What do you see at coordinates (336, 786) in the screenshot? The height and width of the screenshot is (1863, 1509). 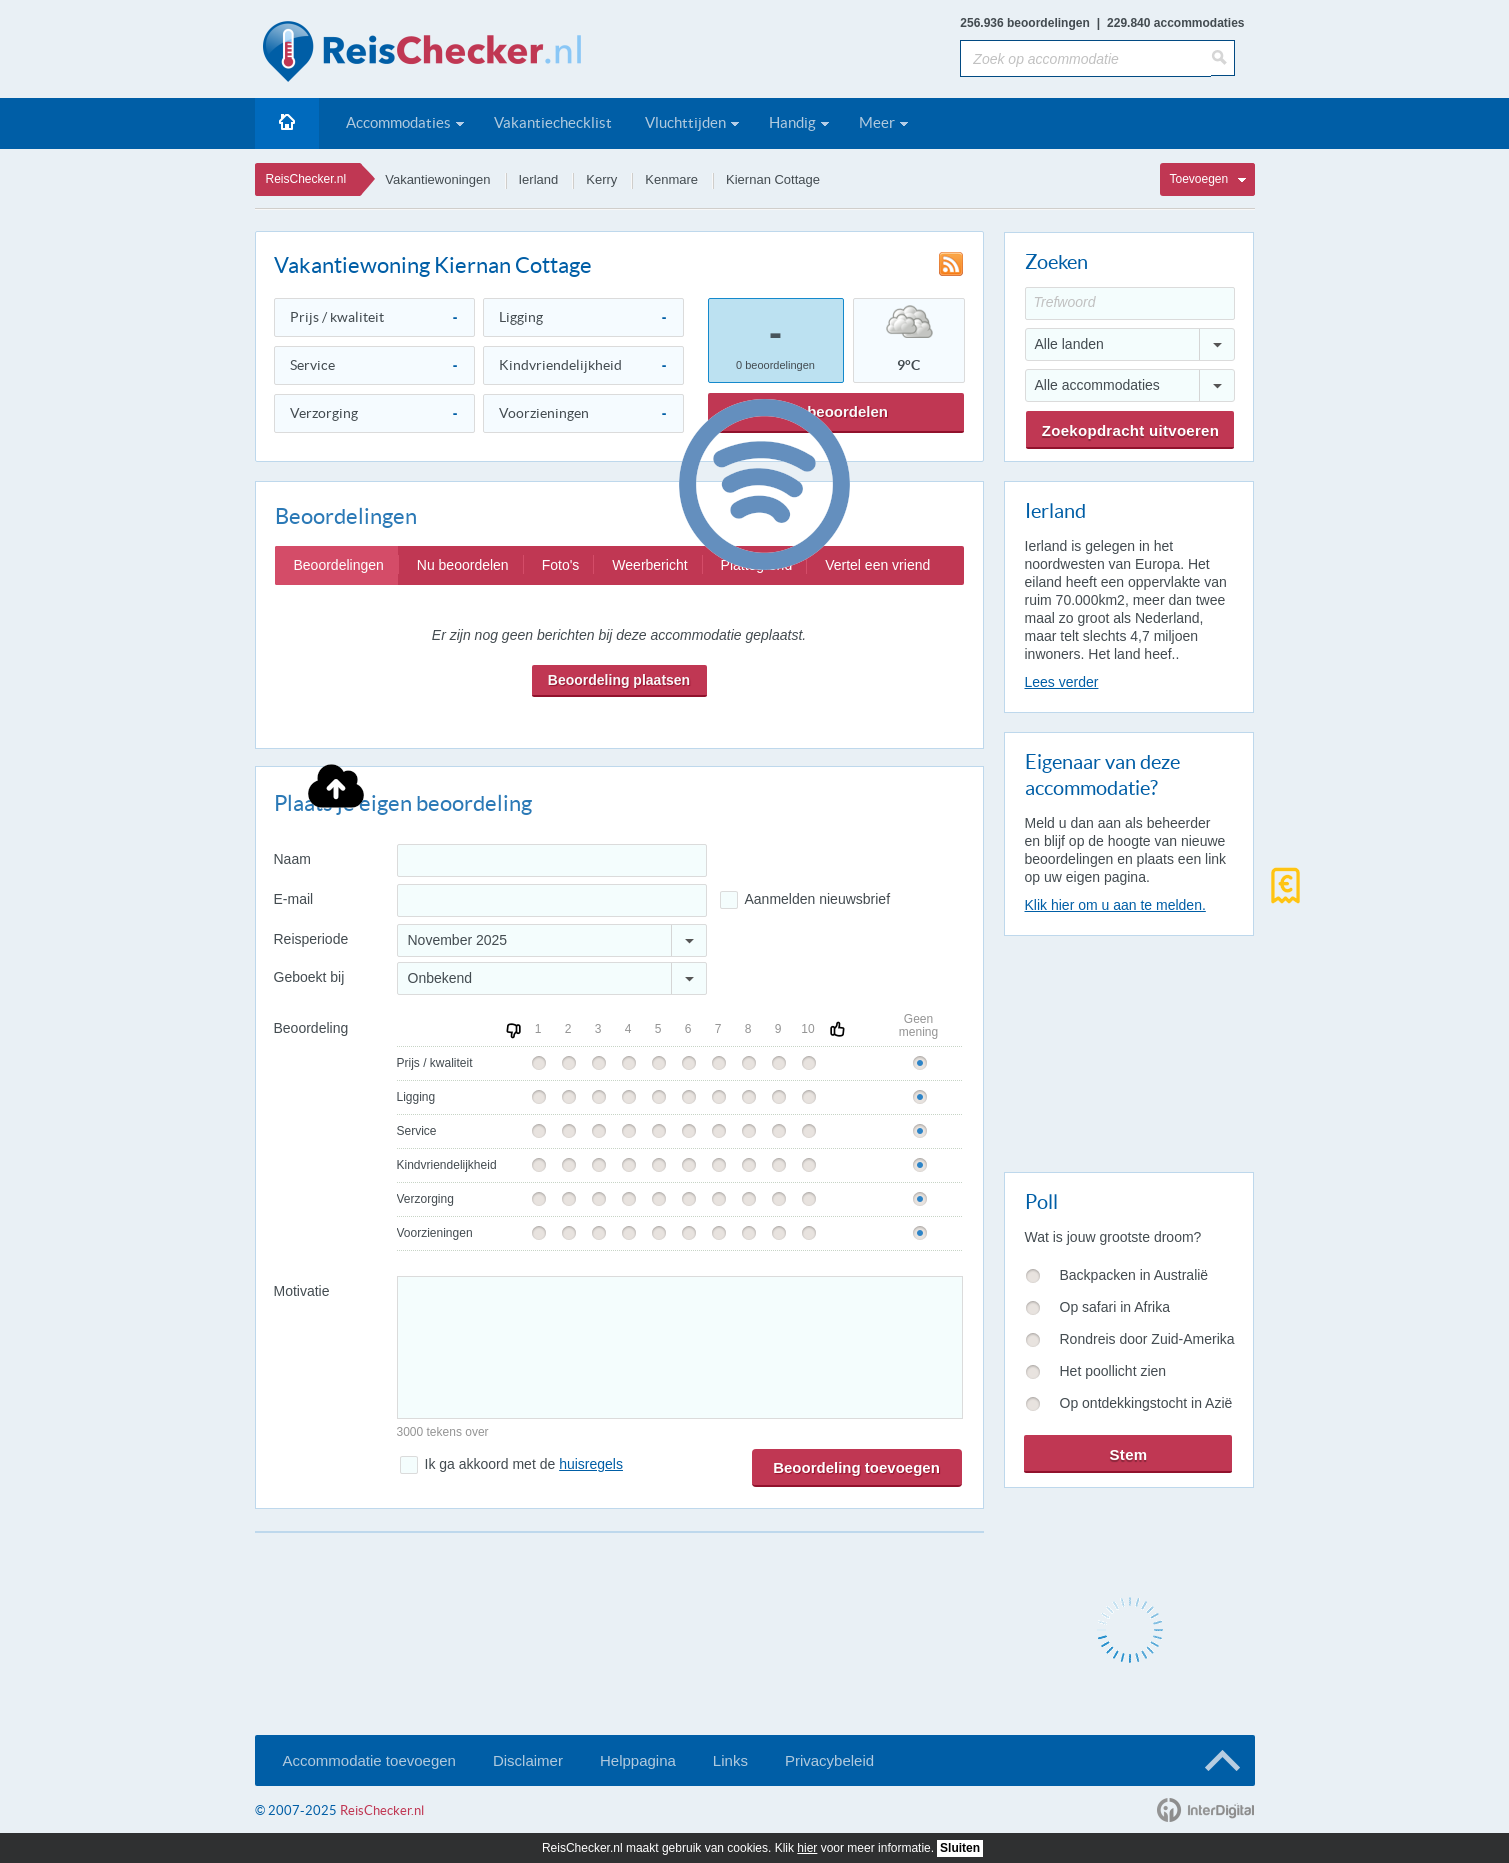 I see `upload file to cloud storage` at bounding box center [336, 786].